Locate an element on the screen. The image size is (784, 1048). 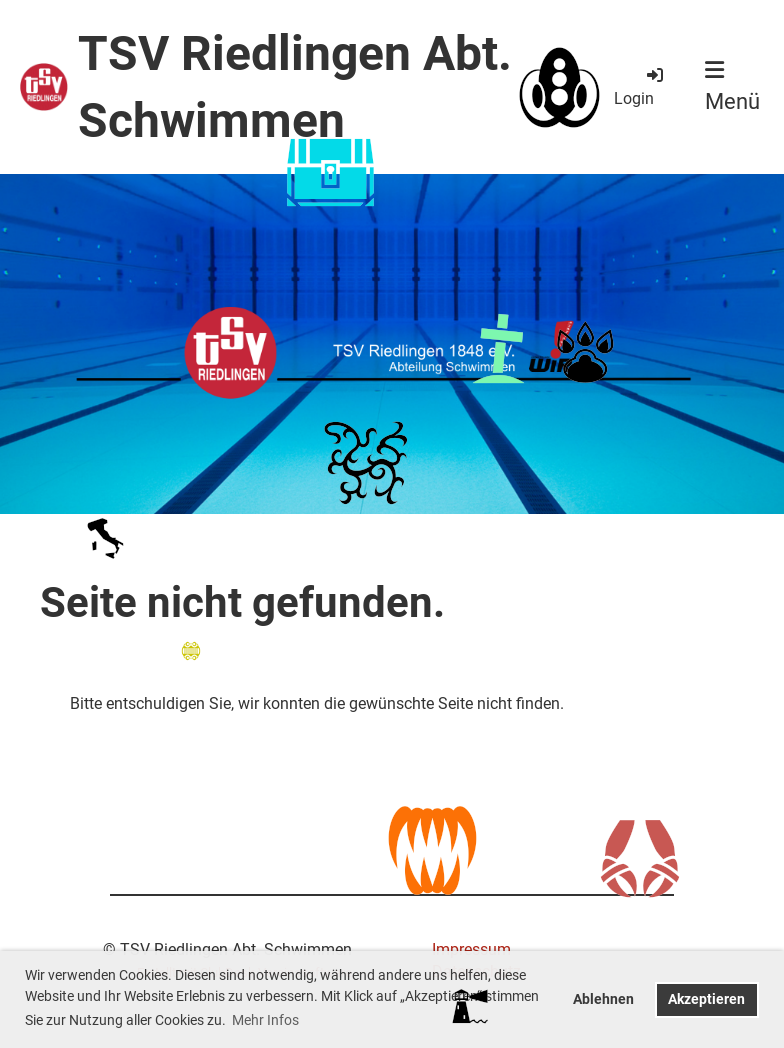
select claw attack ability is located at coordinates (640, 858).